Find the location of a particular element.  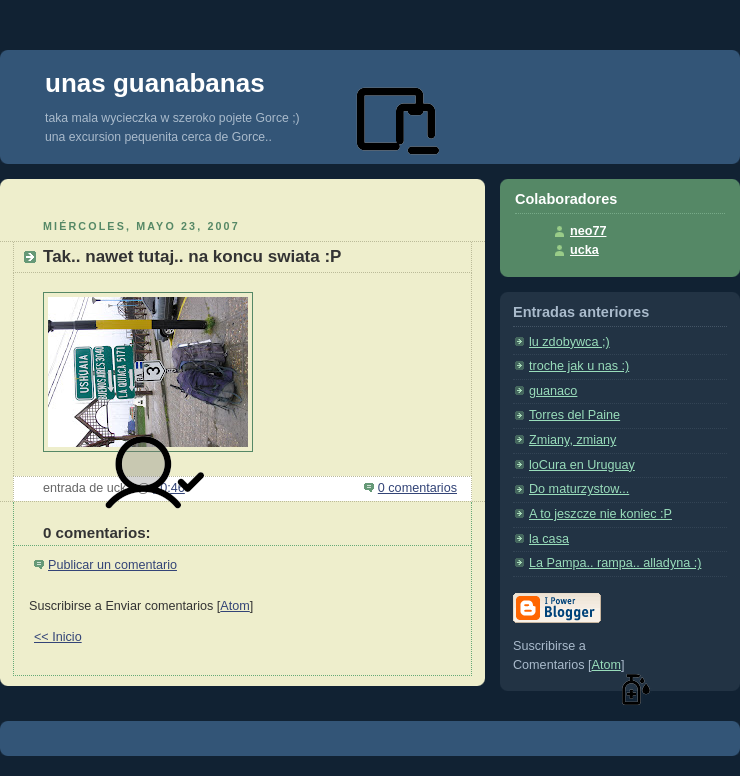

remove a device from your account is located at coordinates (396, 123).